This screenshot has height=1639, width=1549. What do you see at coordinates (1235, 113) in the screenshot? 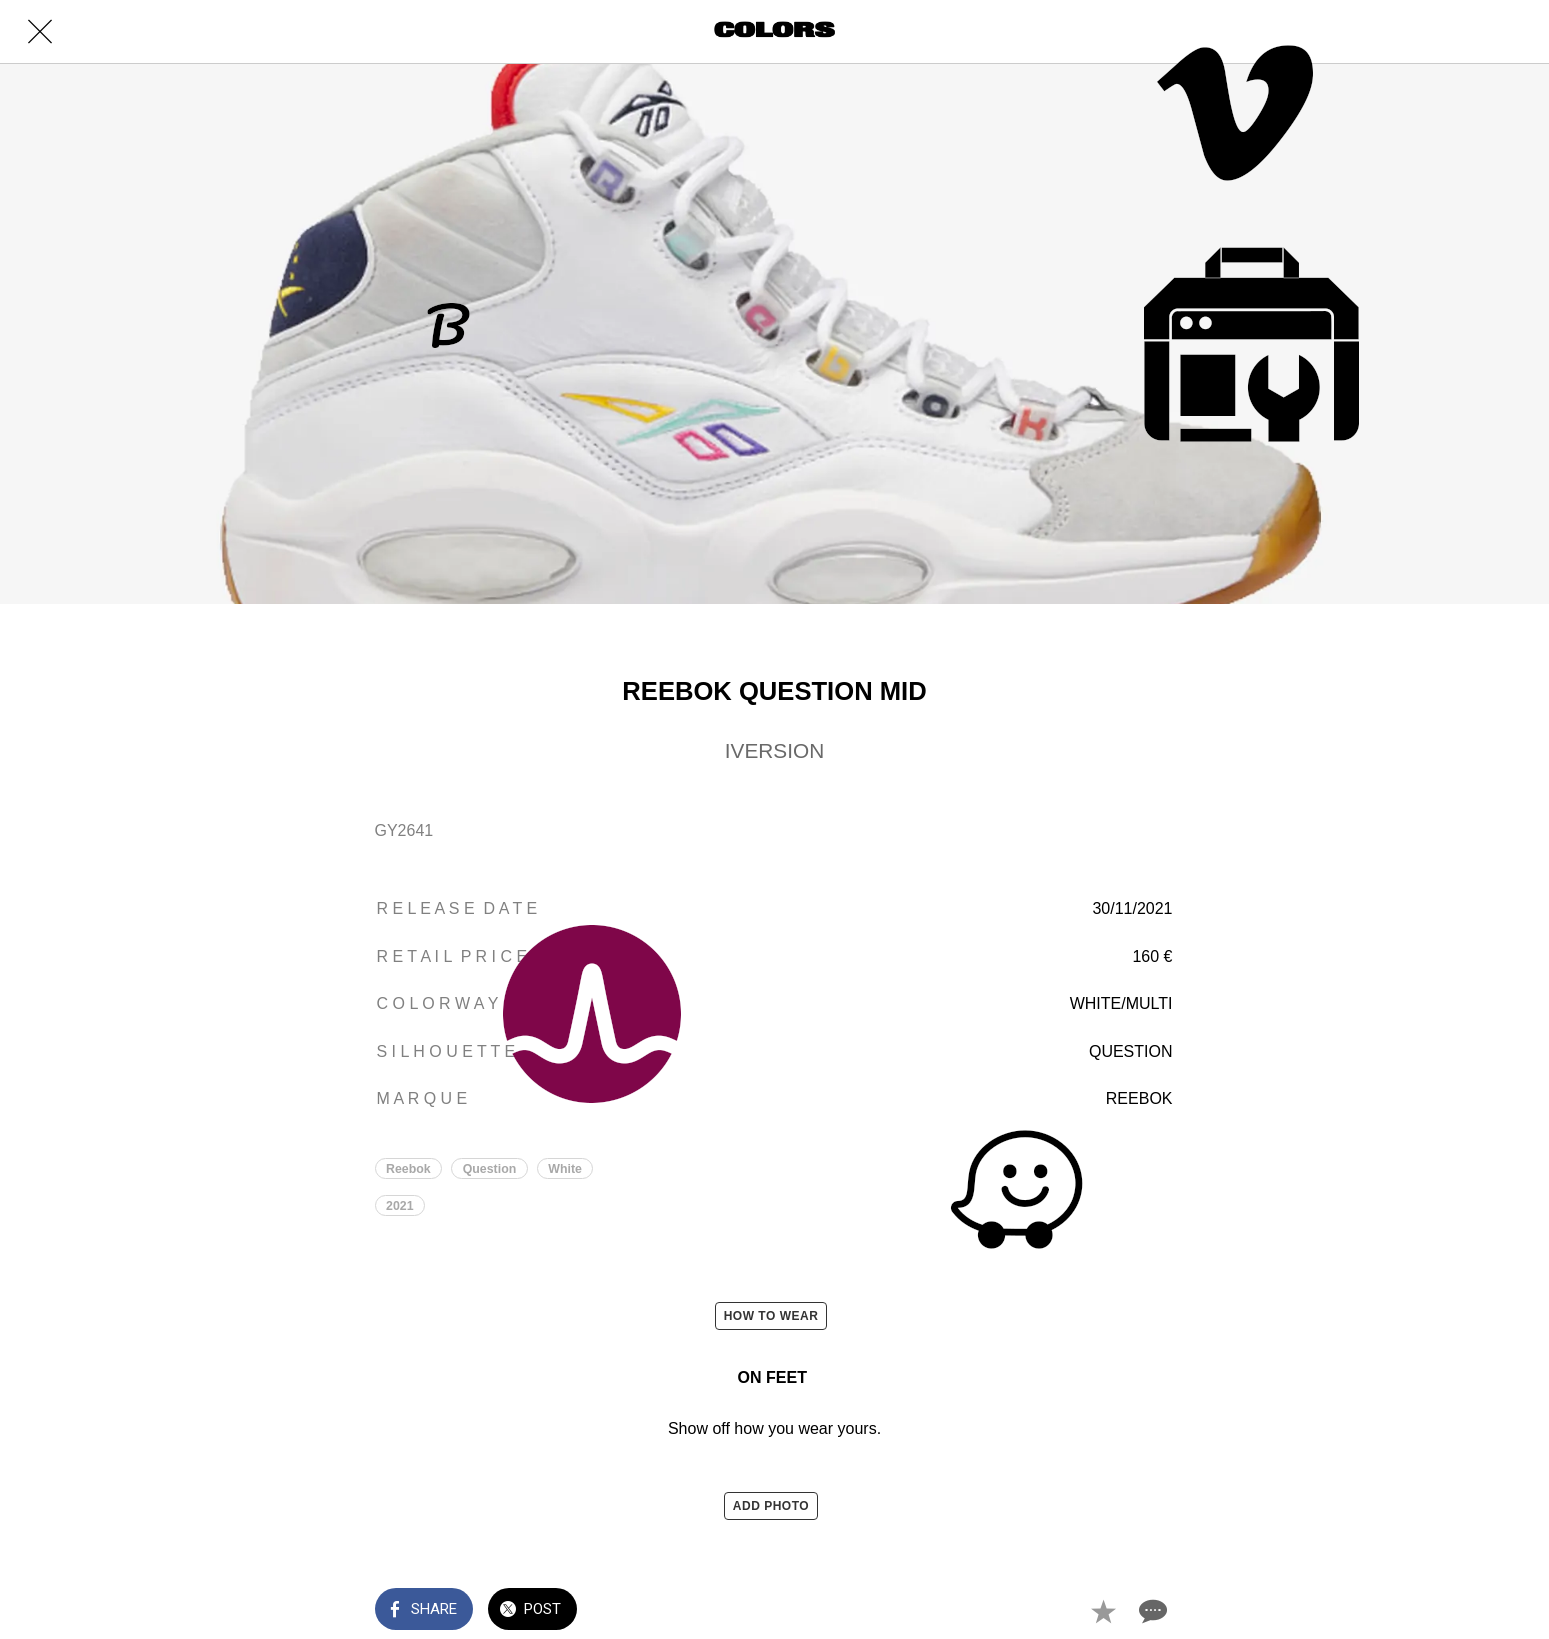
I see `open the Vimeo app` at bounding box center [1235, 113].